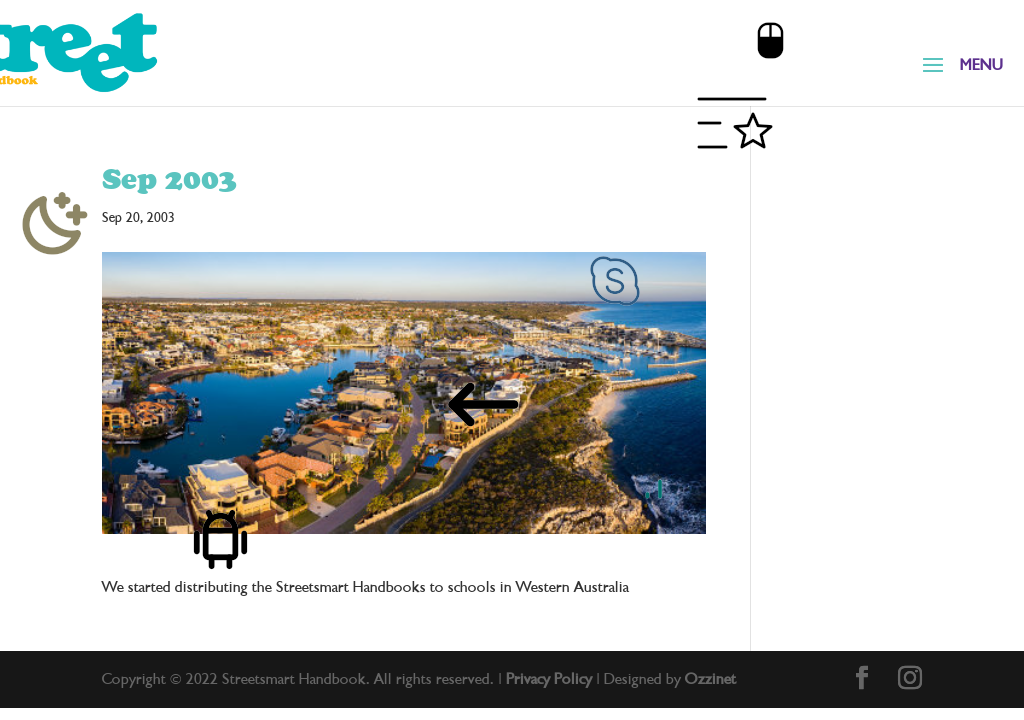 The height and width of the screenshot is (720, 1024). What do you see at coordinates (732, 123) in the screenshot?
I see `view your favorites list` at bounding box center [732, 123].